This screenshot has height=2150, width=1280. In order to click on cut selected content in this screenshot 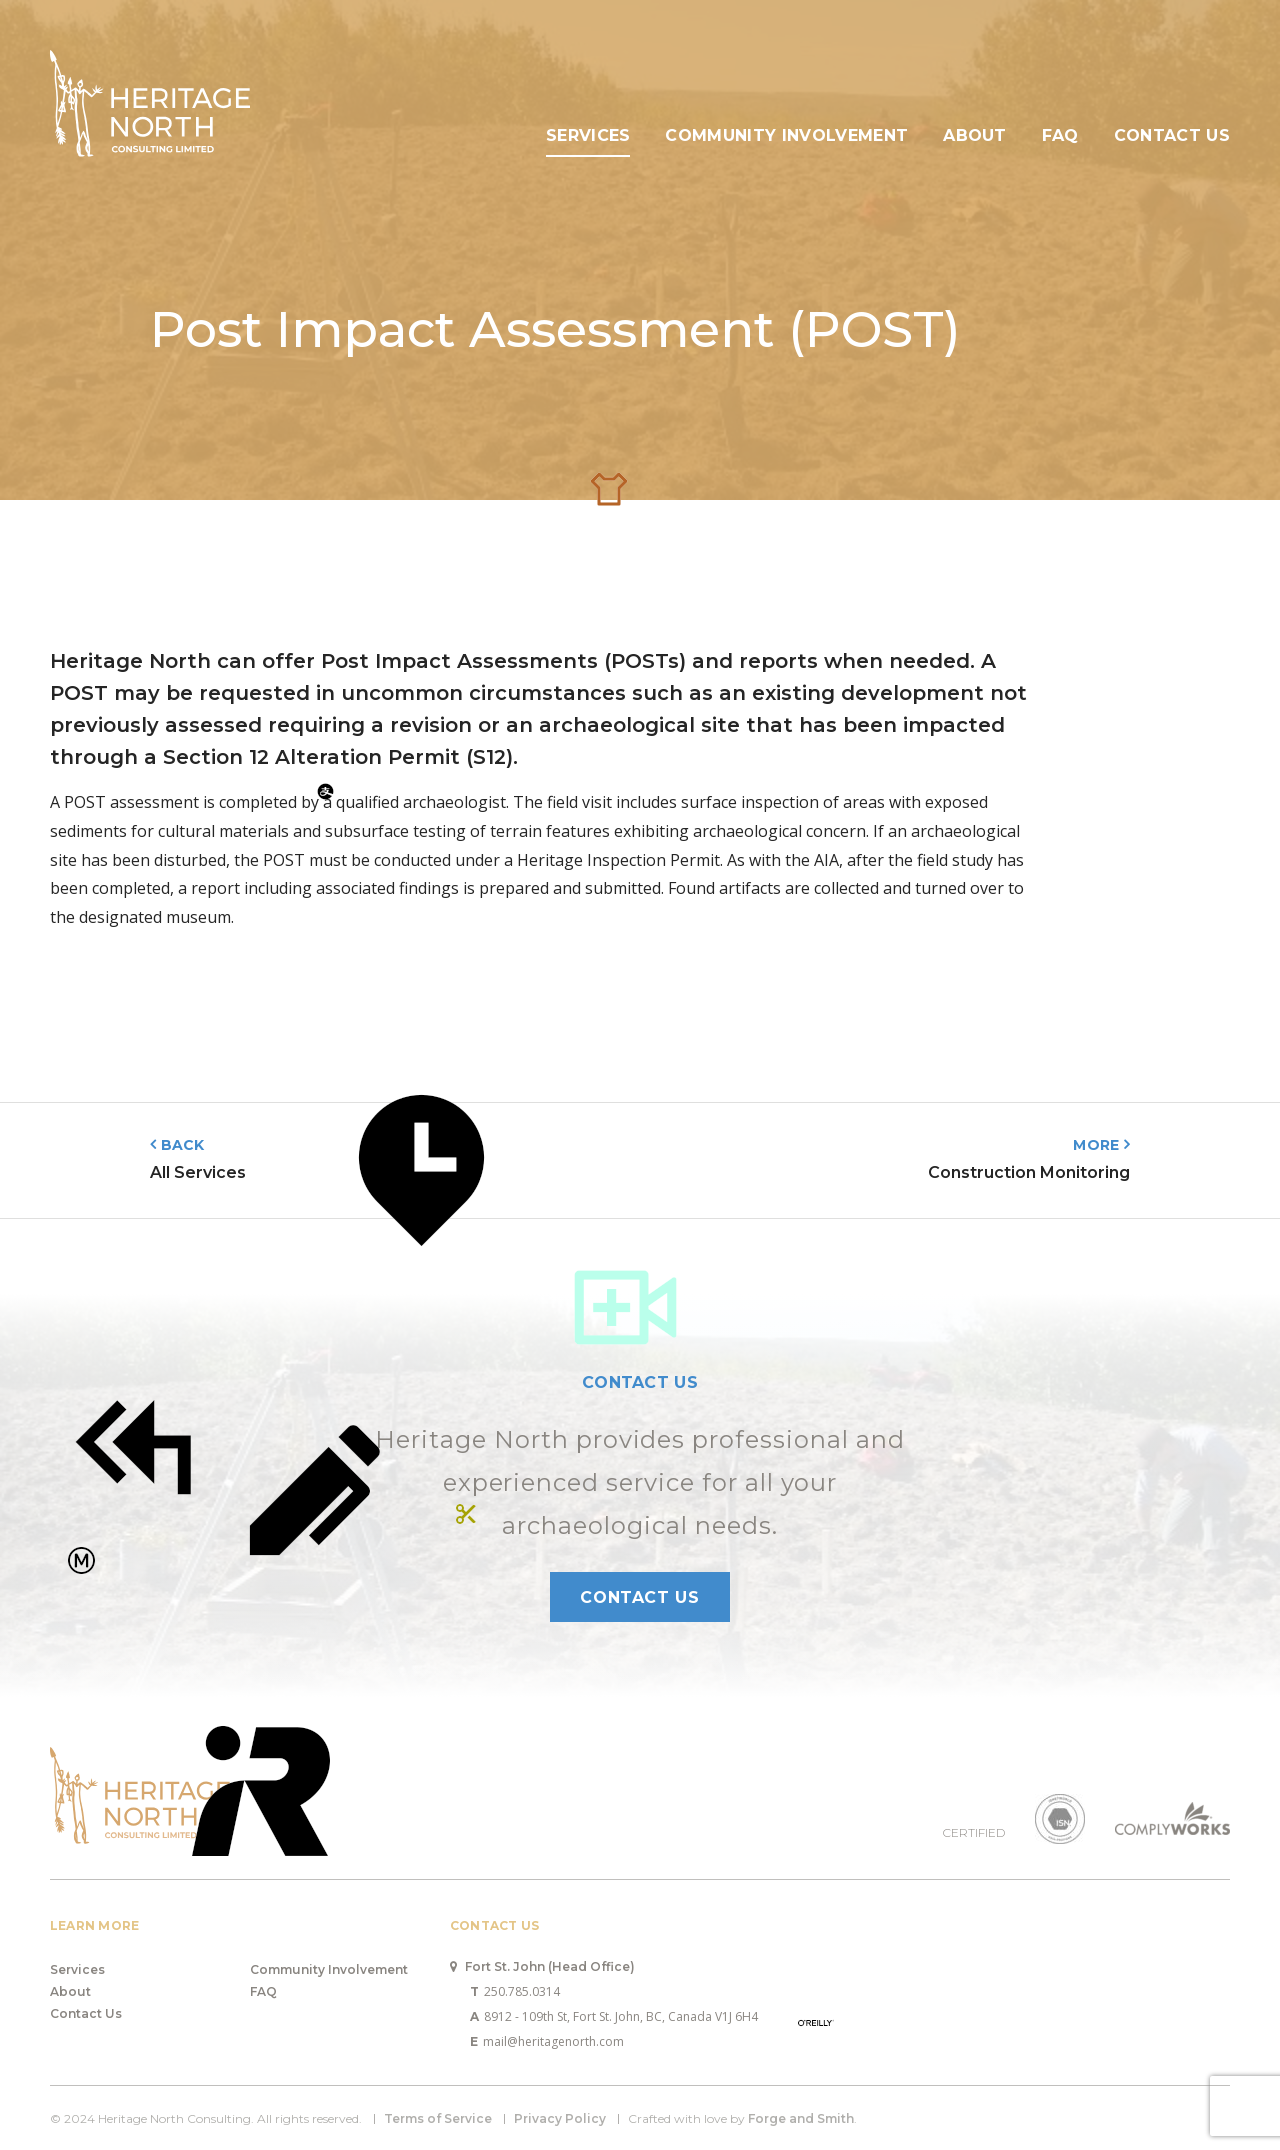, I will do `click(466, 1514)`.